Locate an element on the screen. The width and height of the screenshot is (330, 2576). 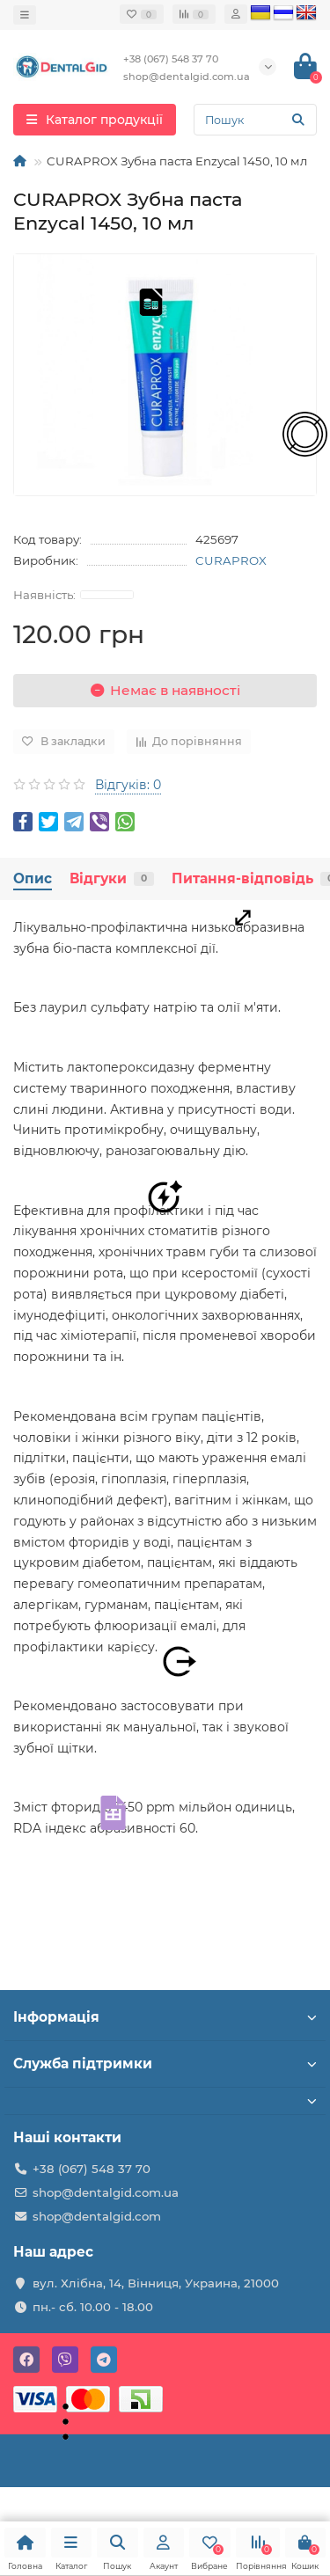
open Google Sheets is located at coordinates (113, 1812).